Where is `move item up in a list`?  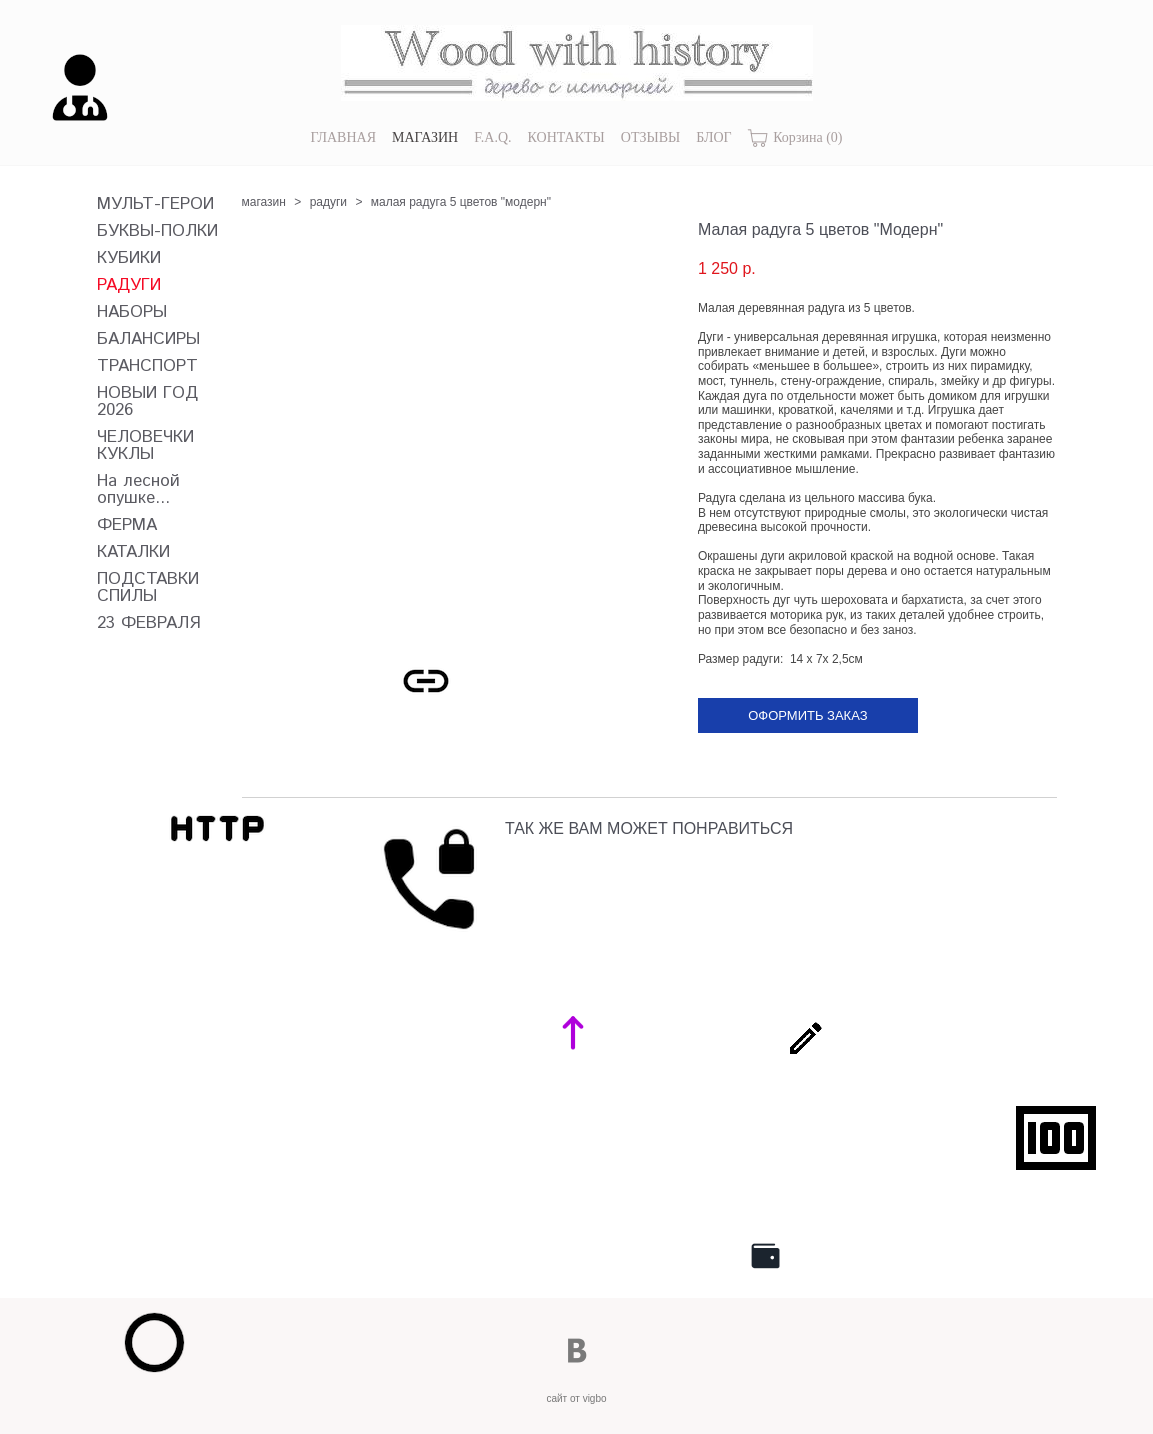 move item up in a list is located at coordinates (573, 1033).